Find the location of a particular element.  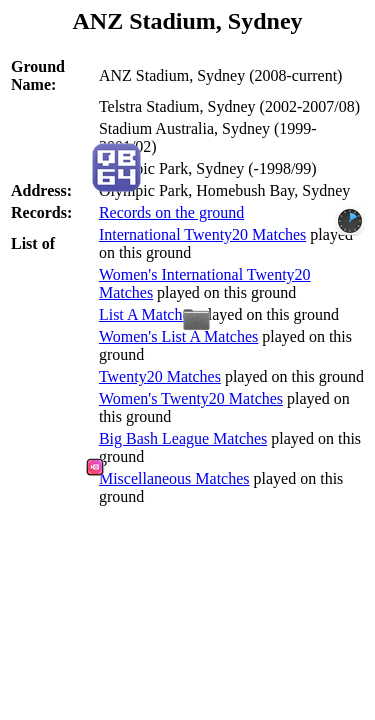

launch the QB64 programming environment is located at coordinates (116, 167).